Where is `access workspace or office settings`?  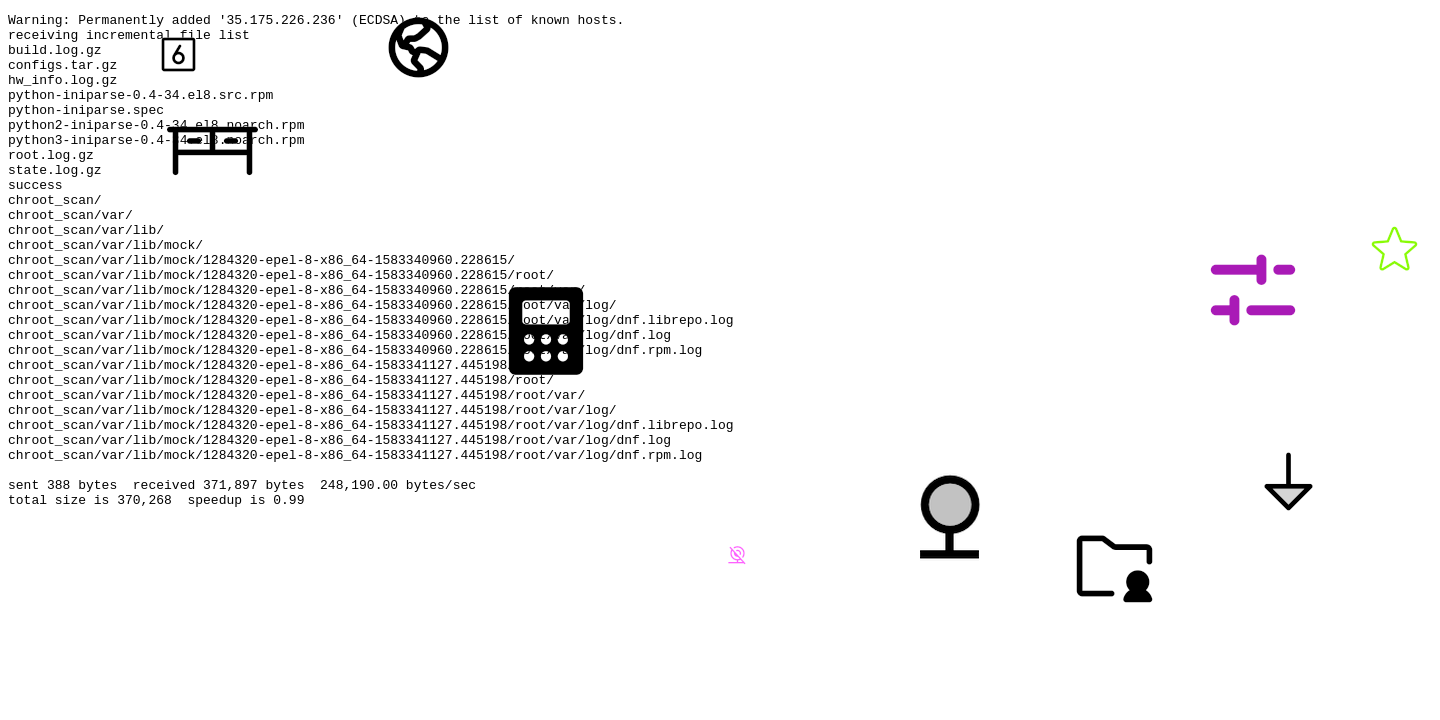 access workspace or office settings is located at coordinates (212, 149).